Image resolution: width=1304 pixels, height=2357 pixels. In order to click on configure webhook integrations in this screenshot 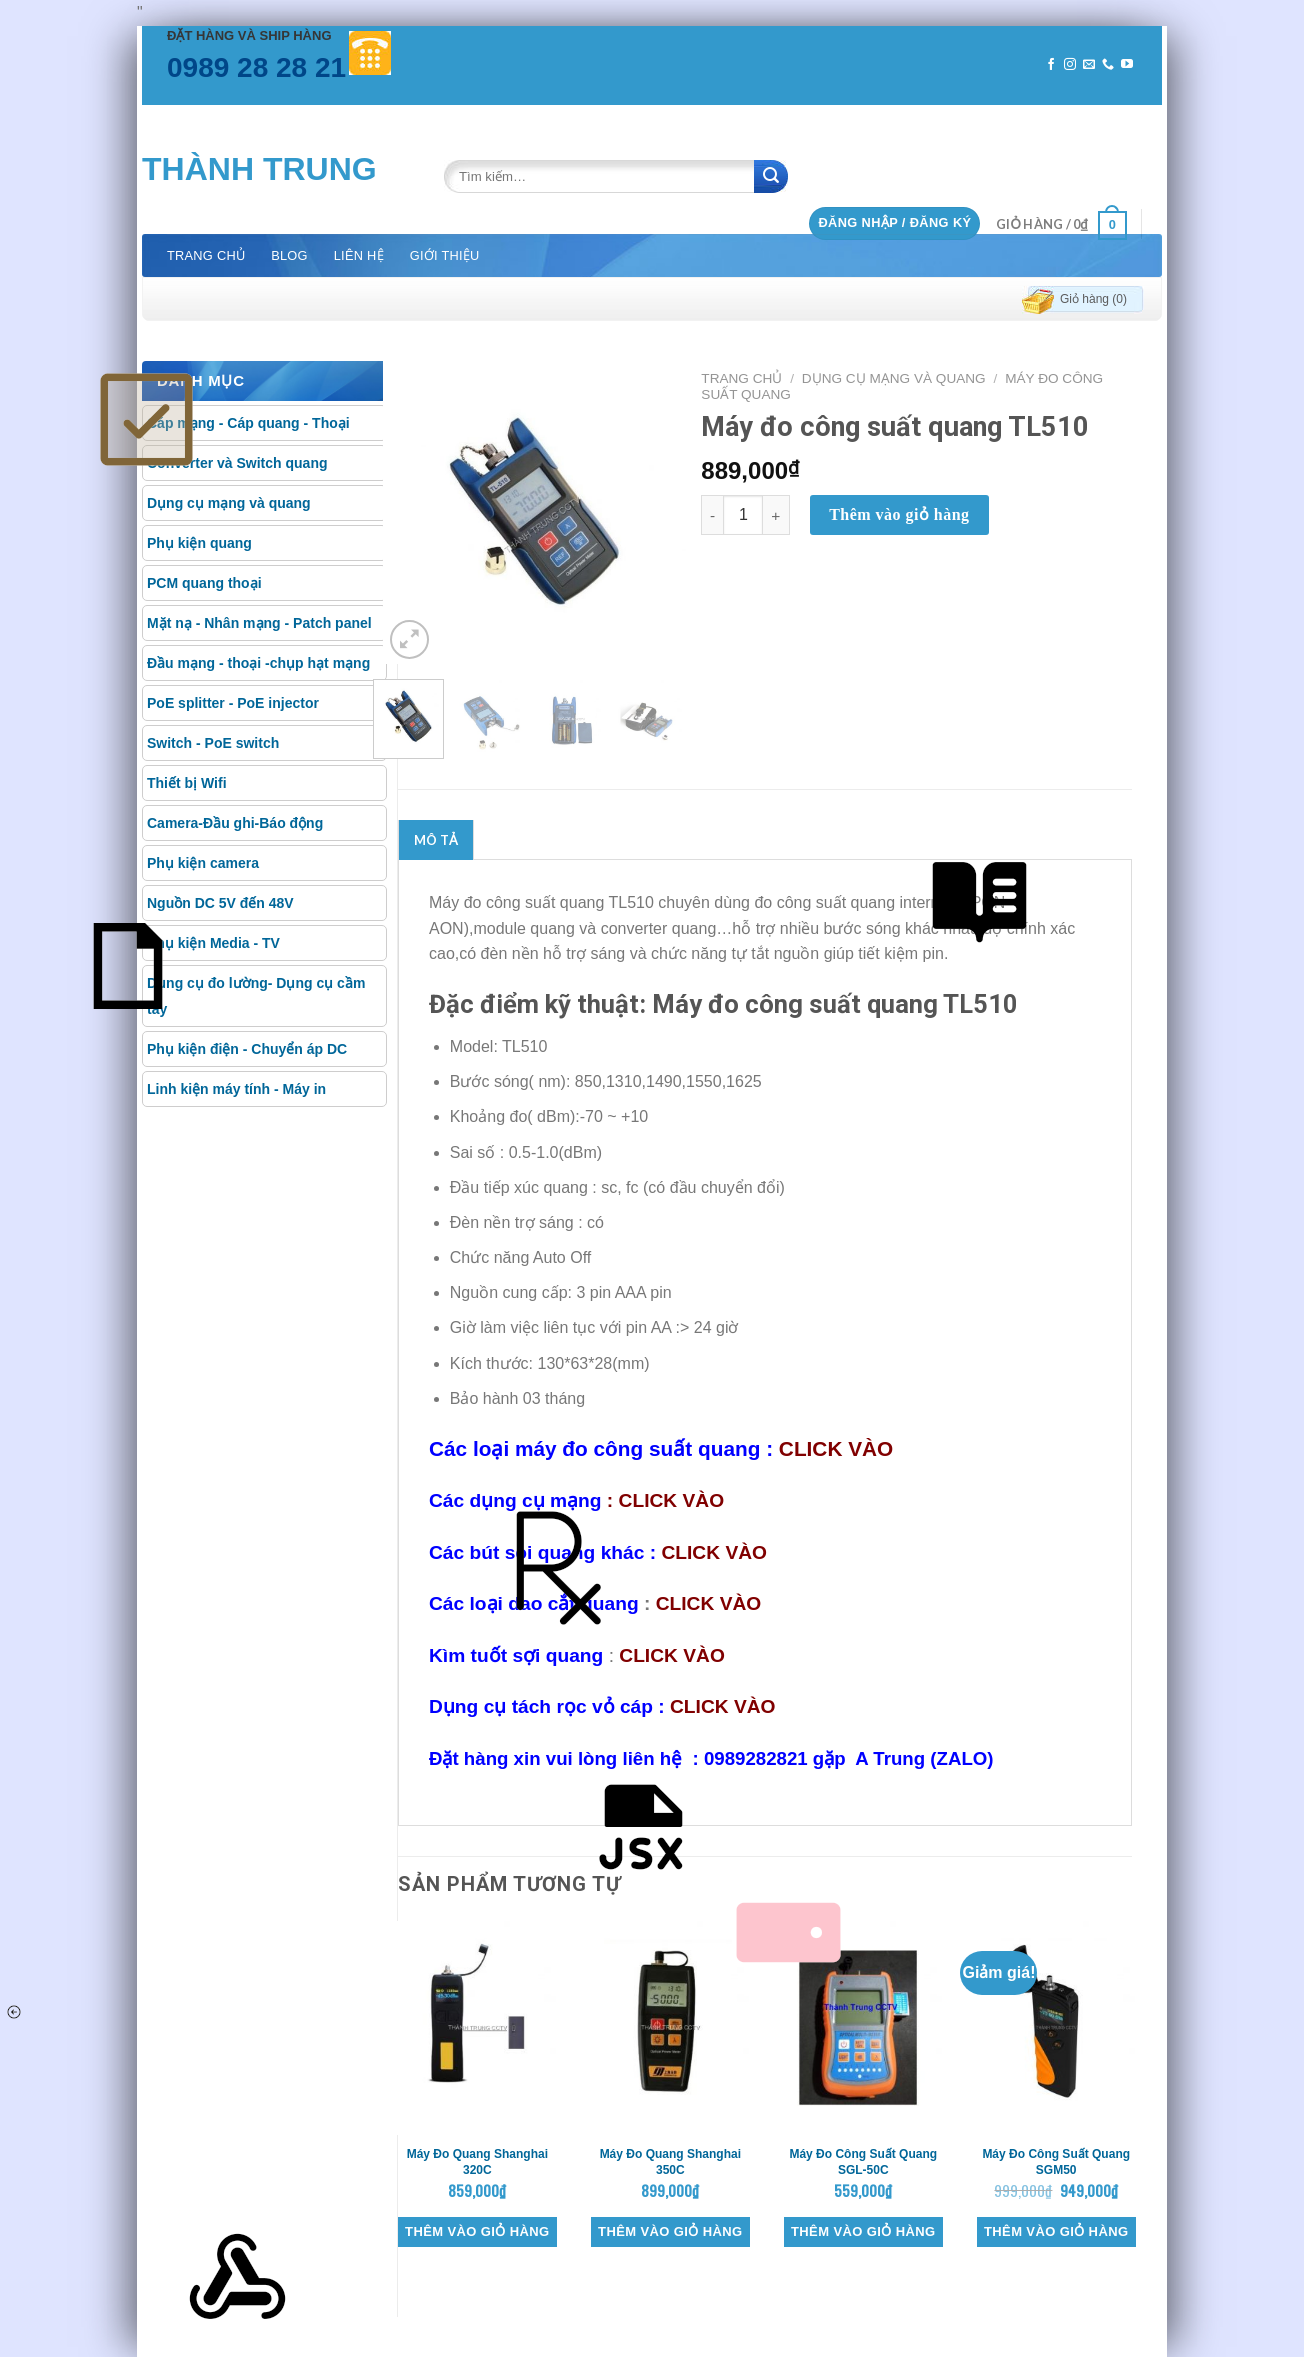, I will do `click(237, 2281)`.